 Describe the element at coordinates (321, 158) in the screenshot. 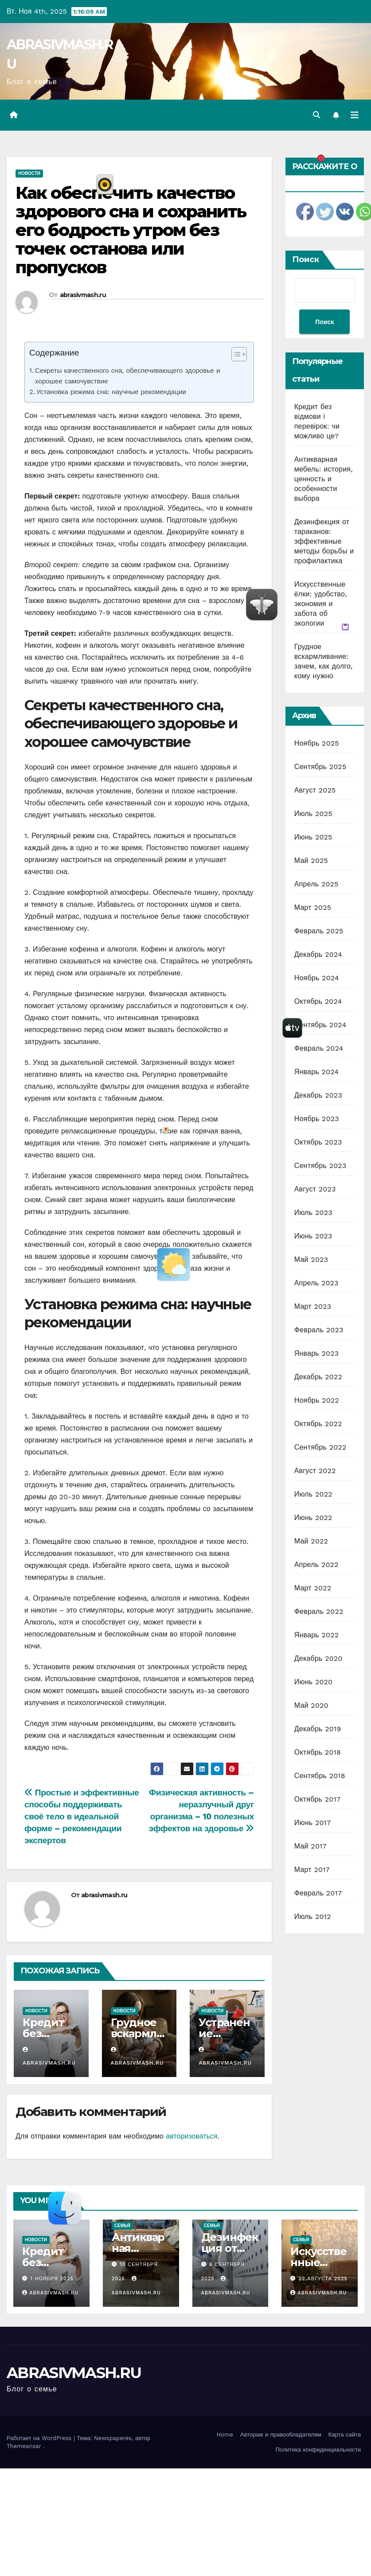

I see `shut down or power off the system` at that location.